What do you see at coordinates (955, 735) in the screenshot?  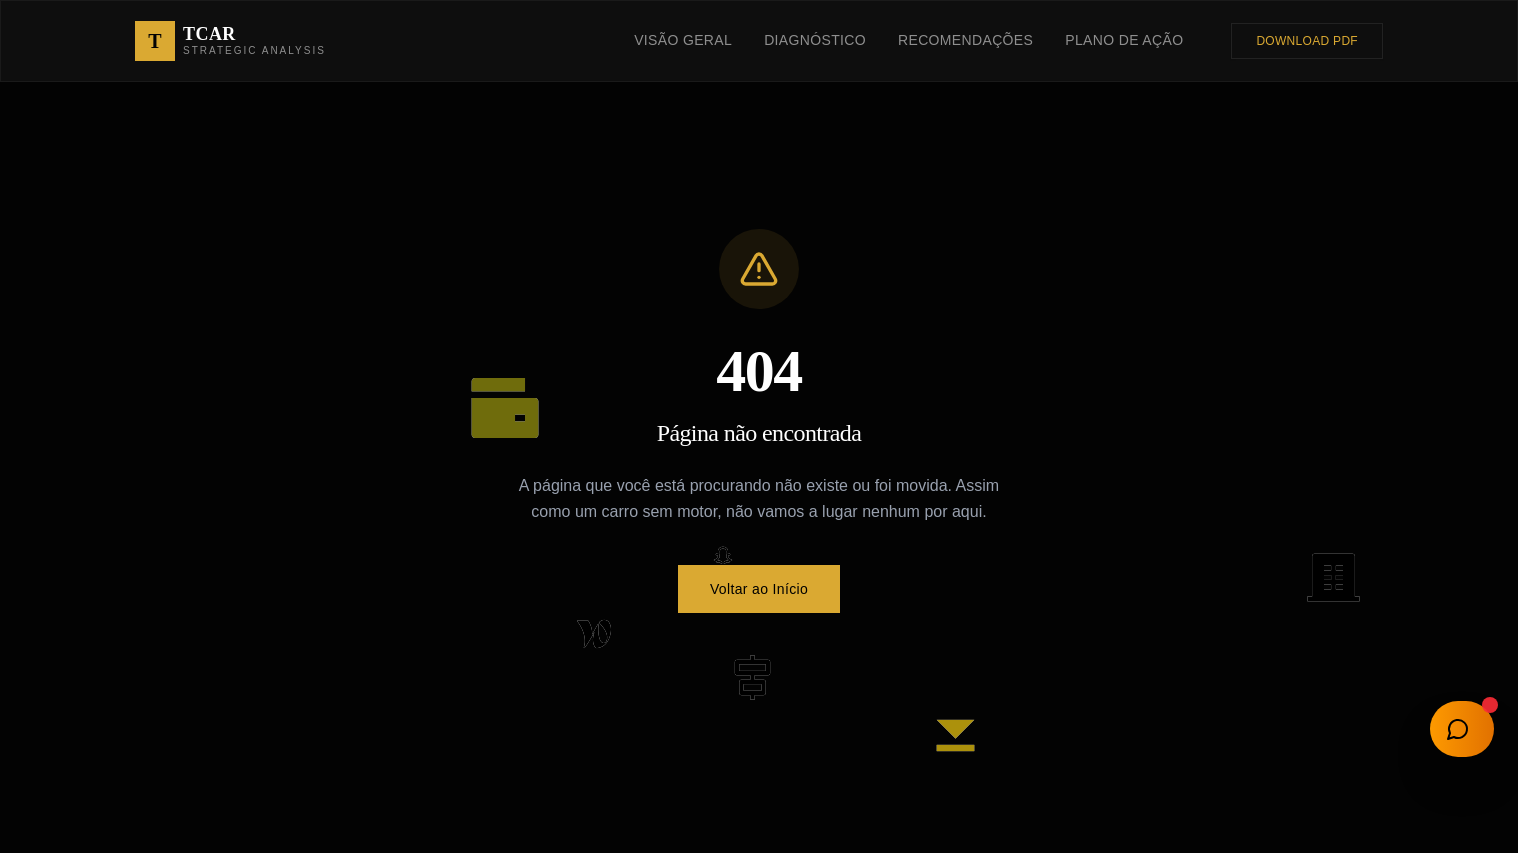 I see `skip to bottom of page or list` at bounding box center [955, 735].